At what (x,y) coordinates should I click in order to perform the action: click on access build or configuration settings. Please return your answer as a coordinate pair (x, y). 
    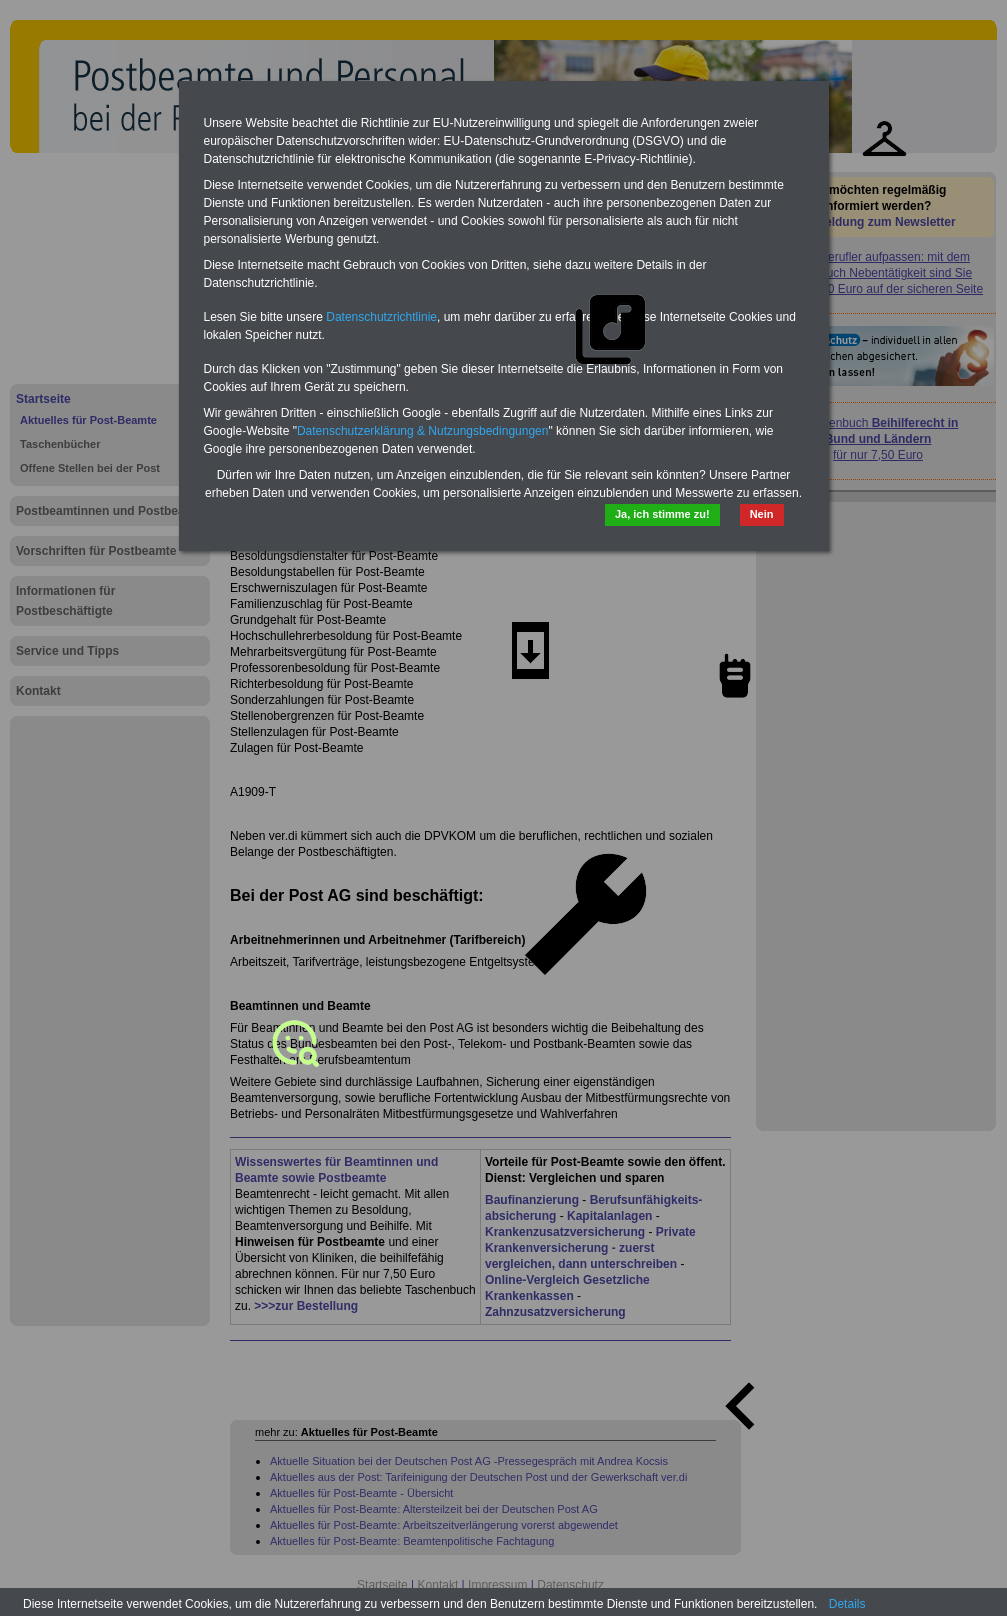
    Looking at the image, I should click on (585, 914).